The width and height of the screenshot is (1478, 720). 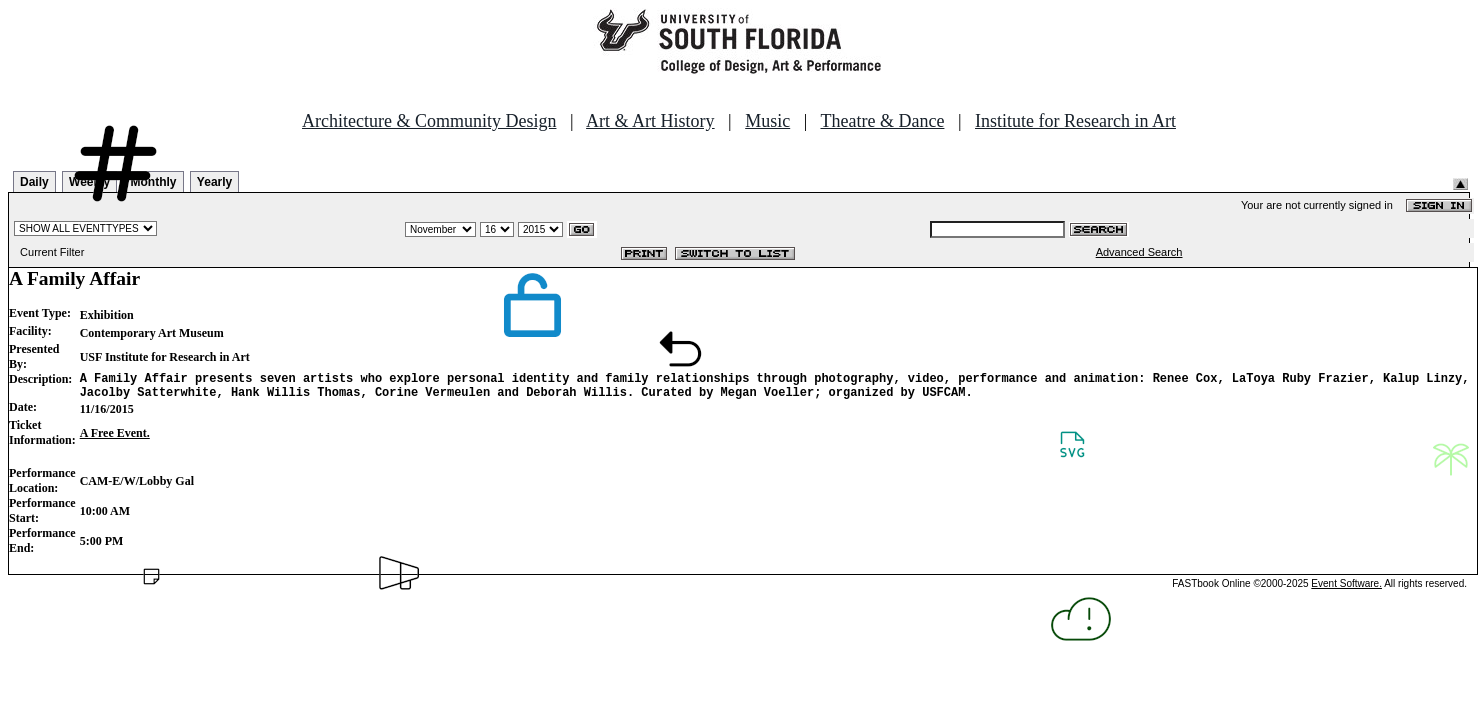 I want to click on create a new note, so click(x=151, y=576).